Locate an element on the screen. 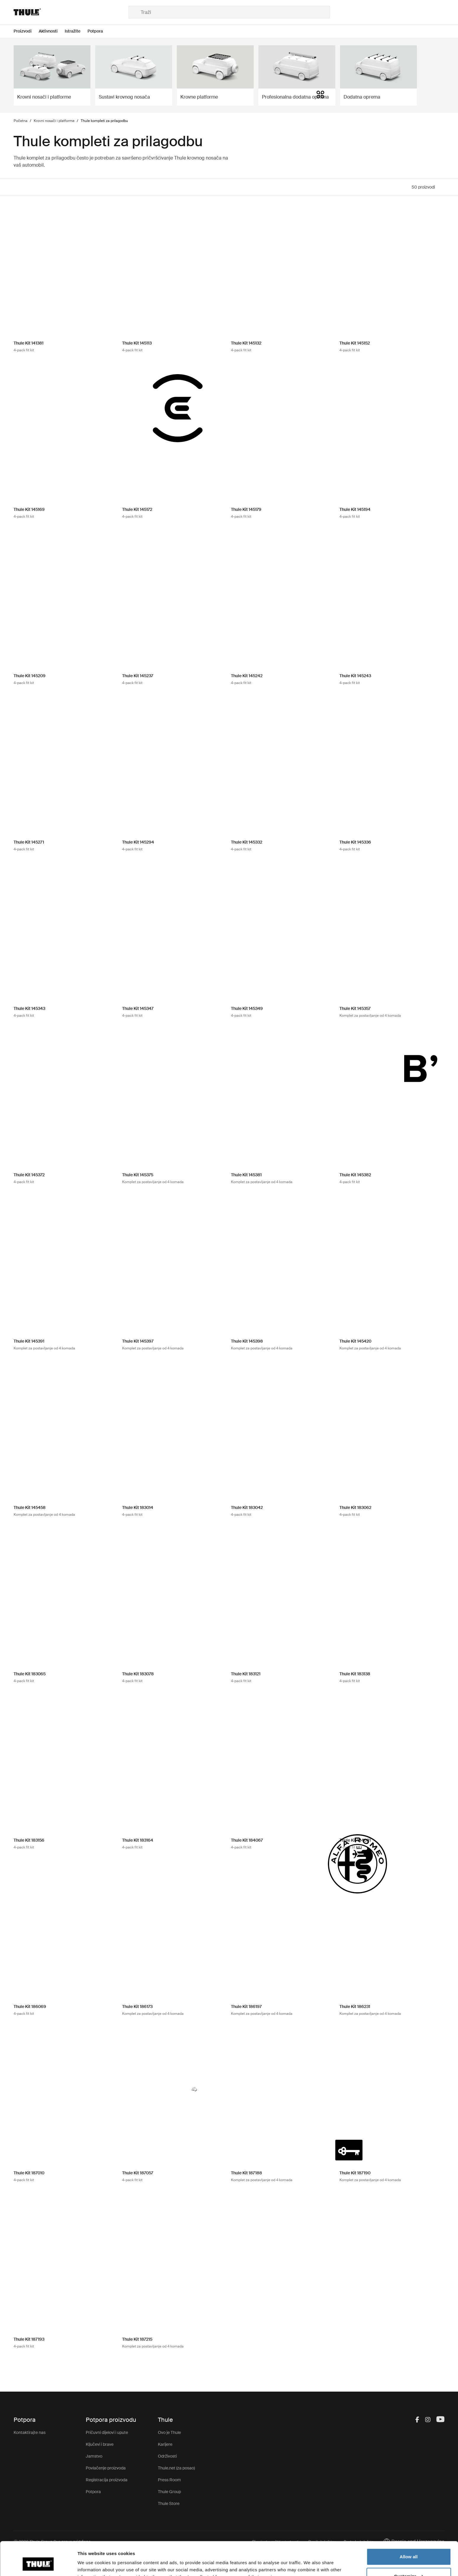 The width and height of the screenshot is (458, 2576). open bloglovin app or website is located at coordinates (421, 1069).